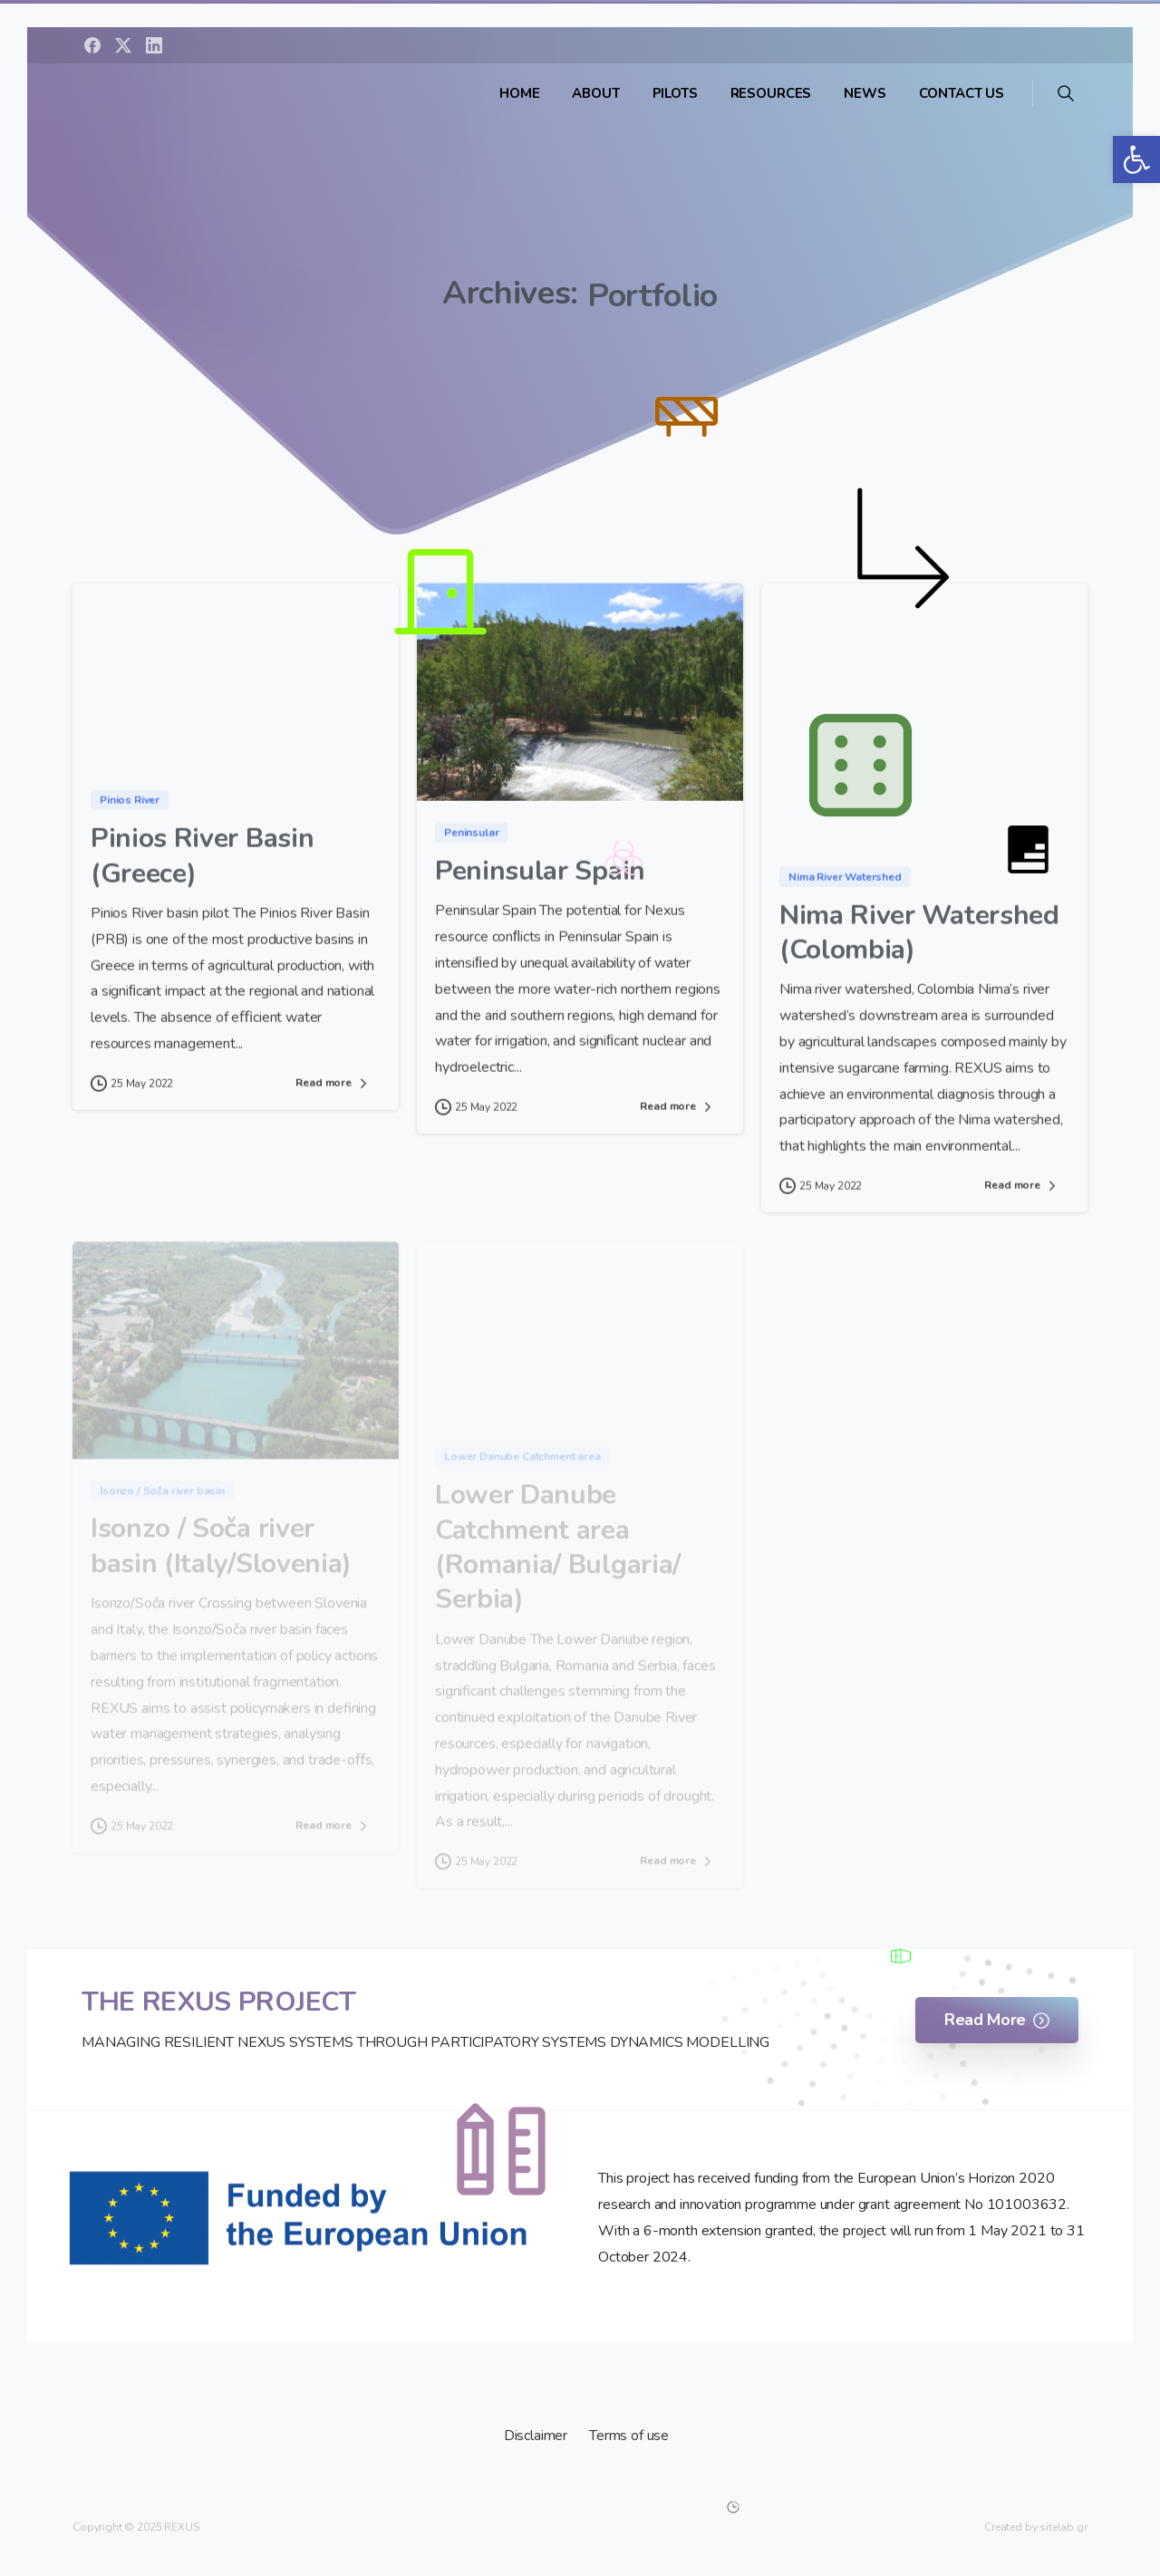 The height and width of the screenshot is (2576, 1160). I want to click on randomize or shuffle content, so click(860, 765).